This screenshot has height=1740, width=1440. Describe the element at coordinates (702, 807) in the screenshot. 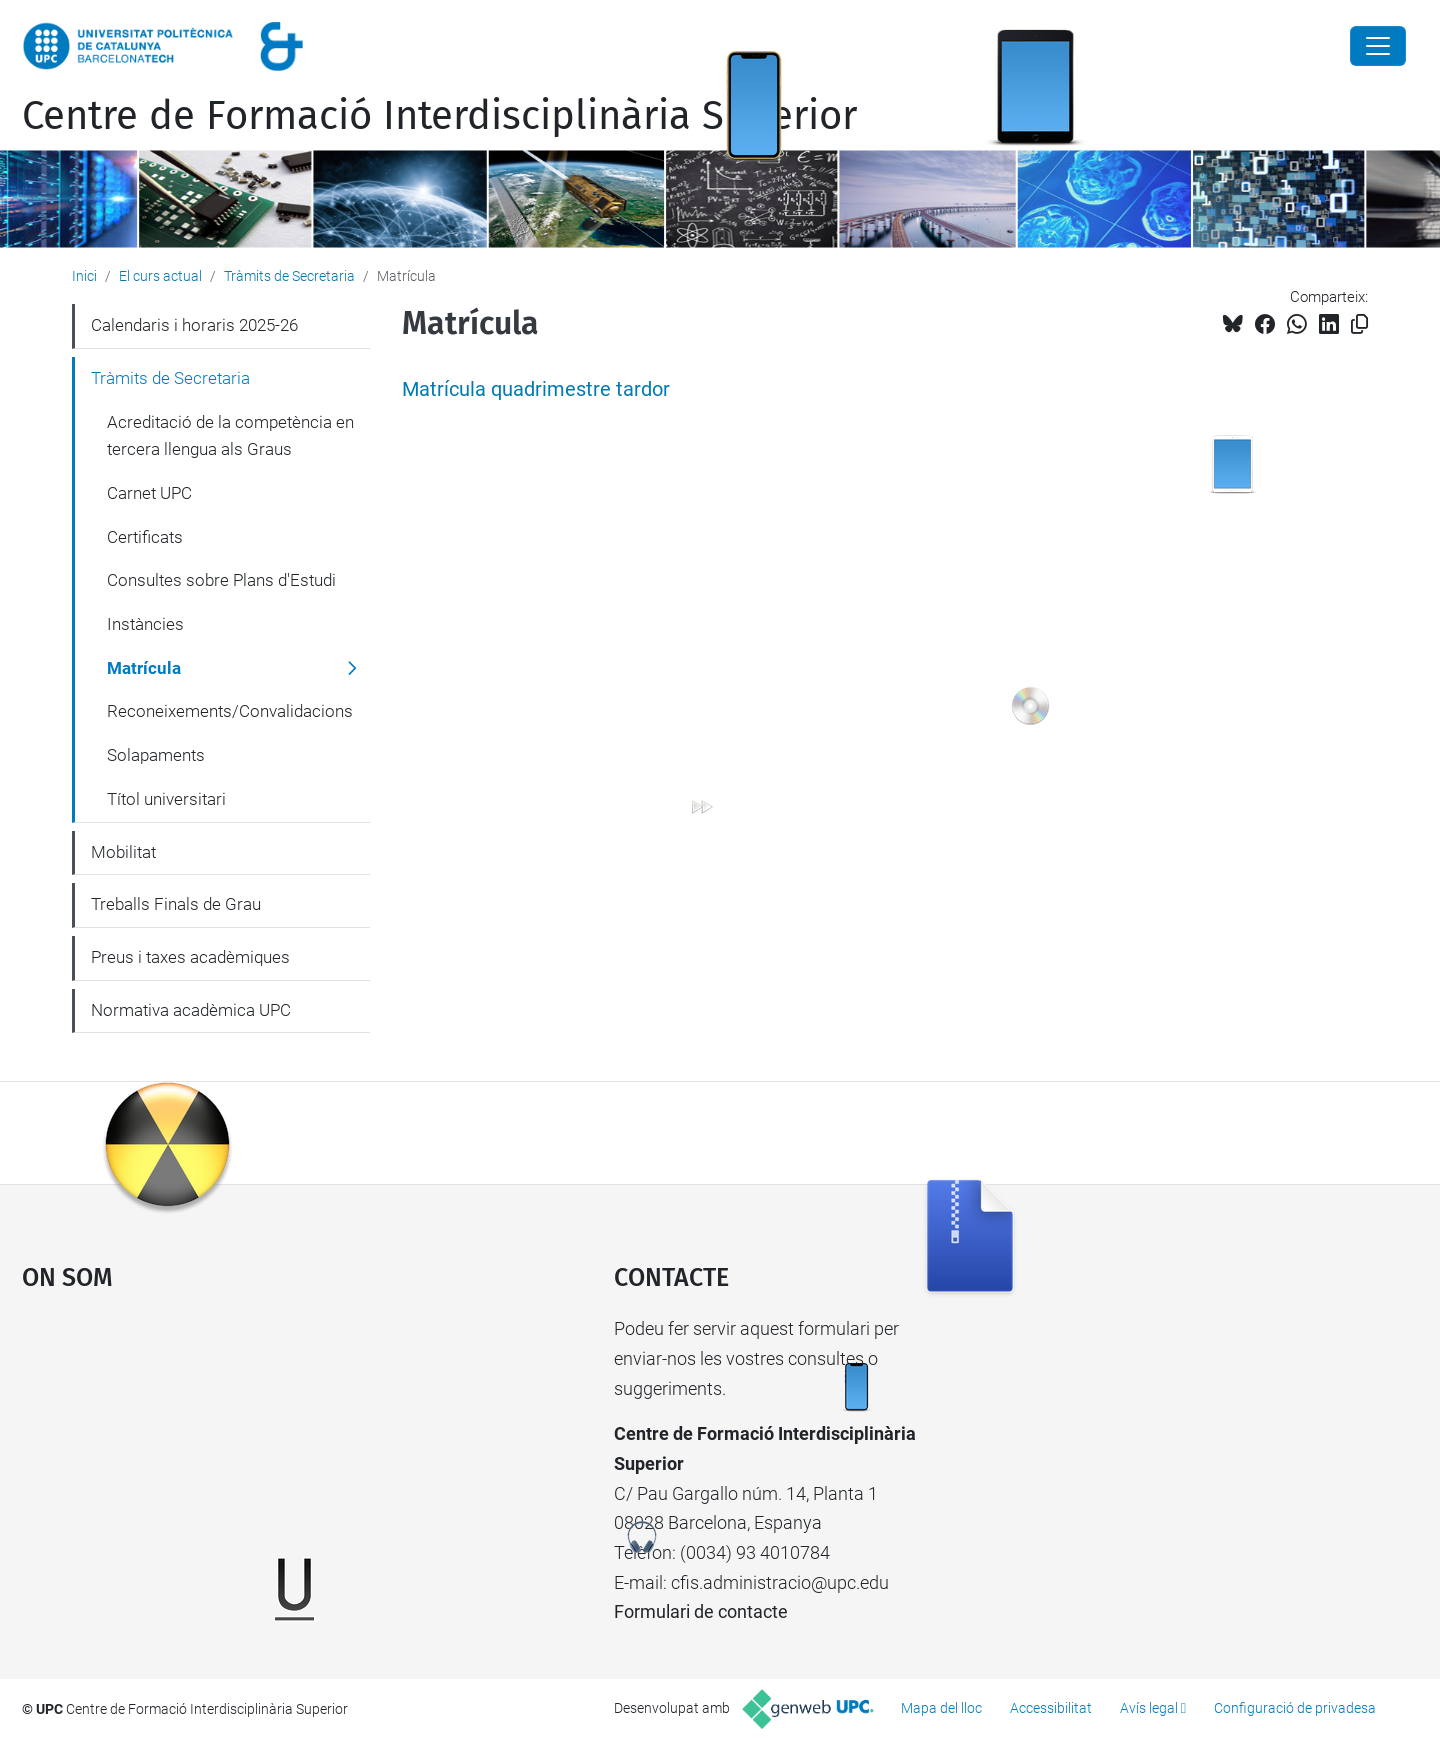

I see `skip to next track` at that location.